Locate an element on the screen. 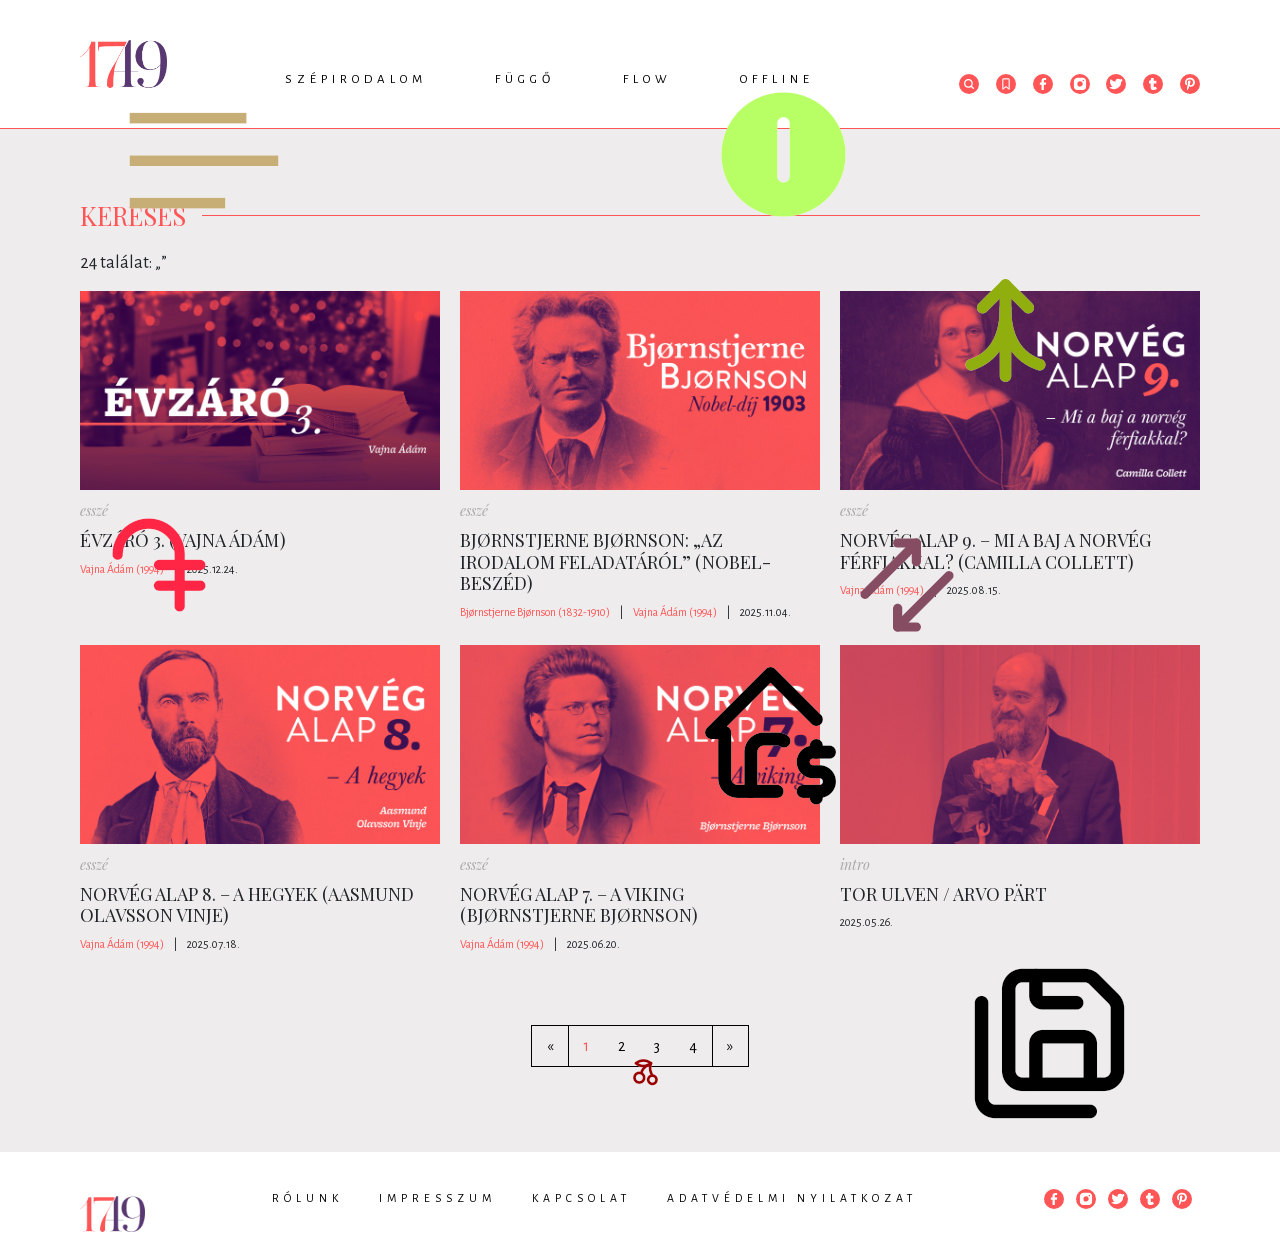 This screenshot has width=1280, height=1254. represents Armenian dram currency is located at coordinates (159, 565).